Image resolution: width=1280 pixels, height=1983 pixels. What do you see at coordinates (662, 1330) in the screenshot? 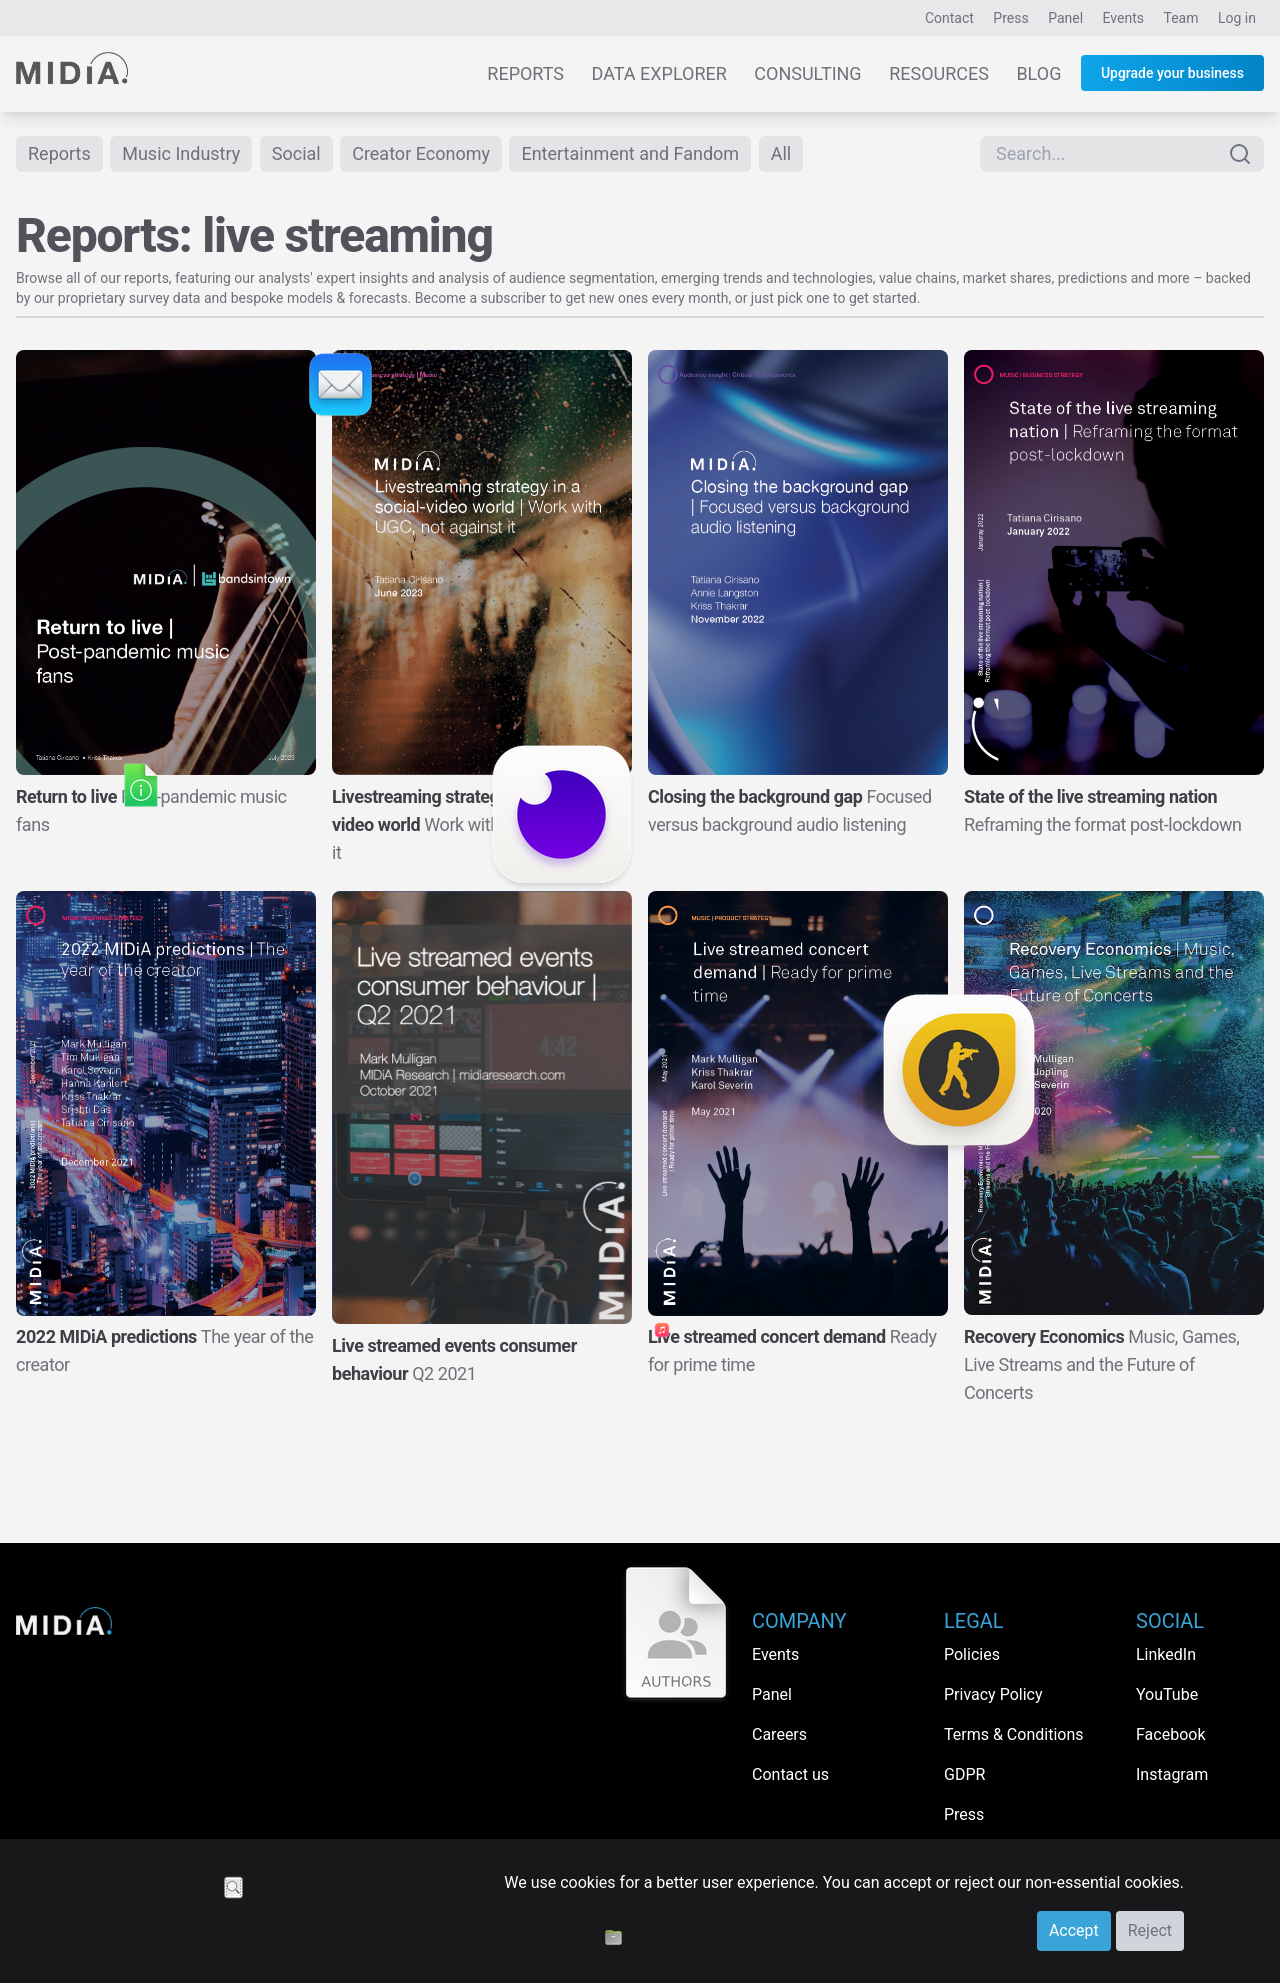
I see `open music or audio player app` at bounding box center [662, 1330].